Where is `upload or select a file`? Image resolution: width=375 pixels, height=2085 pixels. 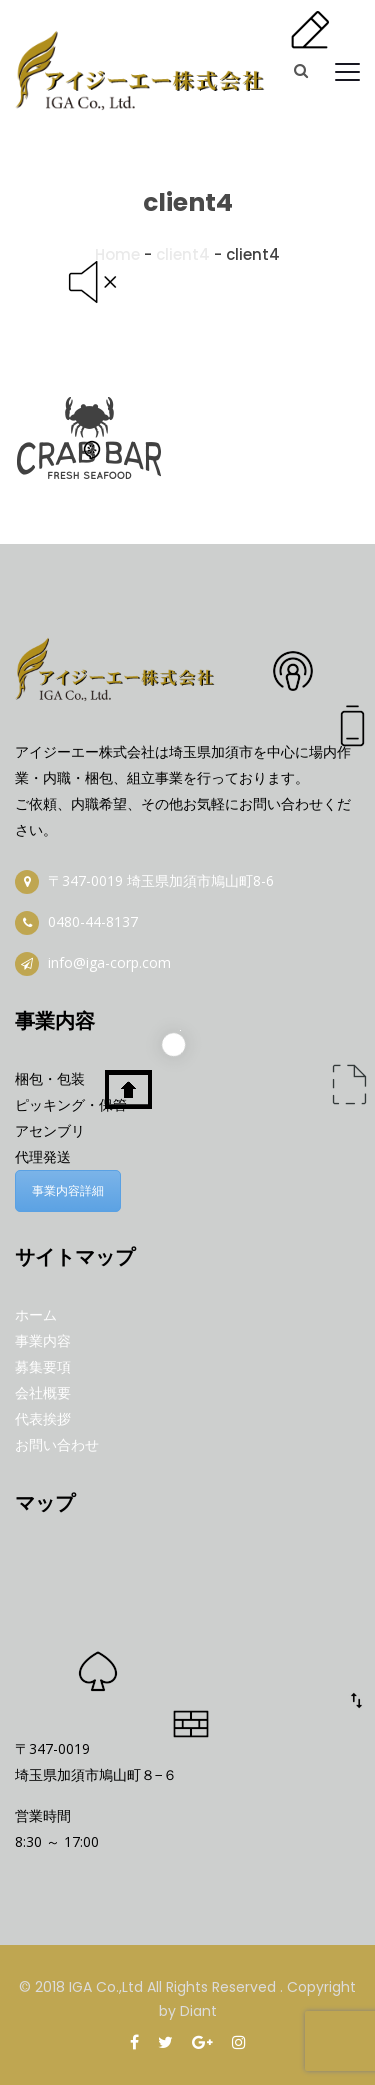 upload or select a file is located at coordinates (349, 1084).